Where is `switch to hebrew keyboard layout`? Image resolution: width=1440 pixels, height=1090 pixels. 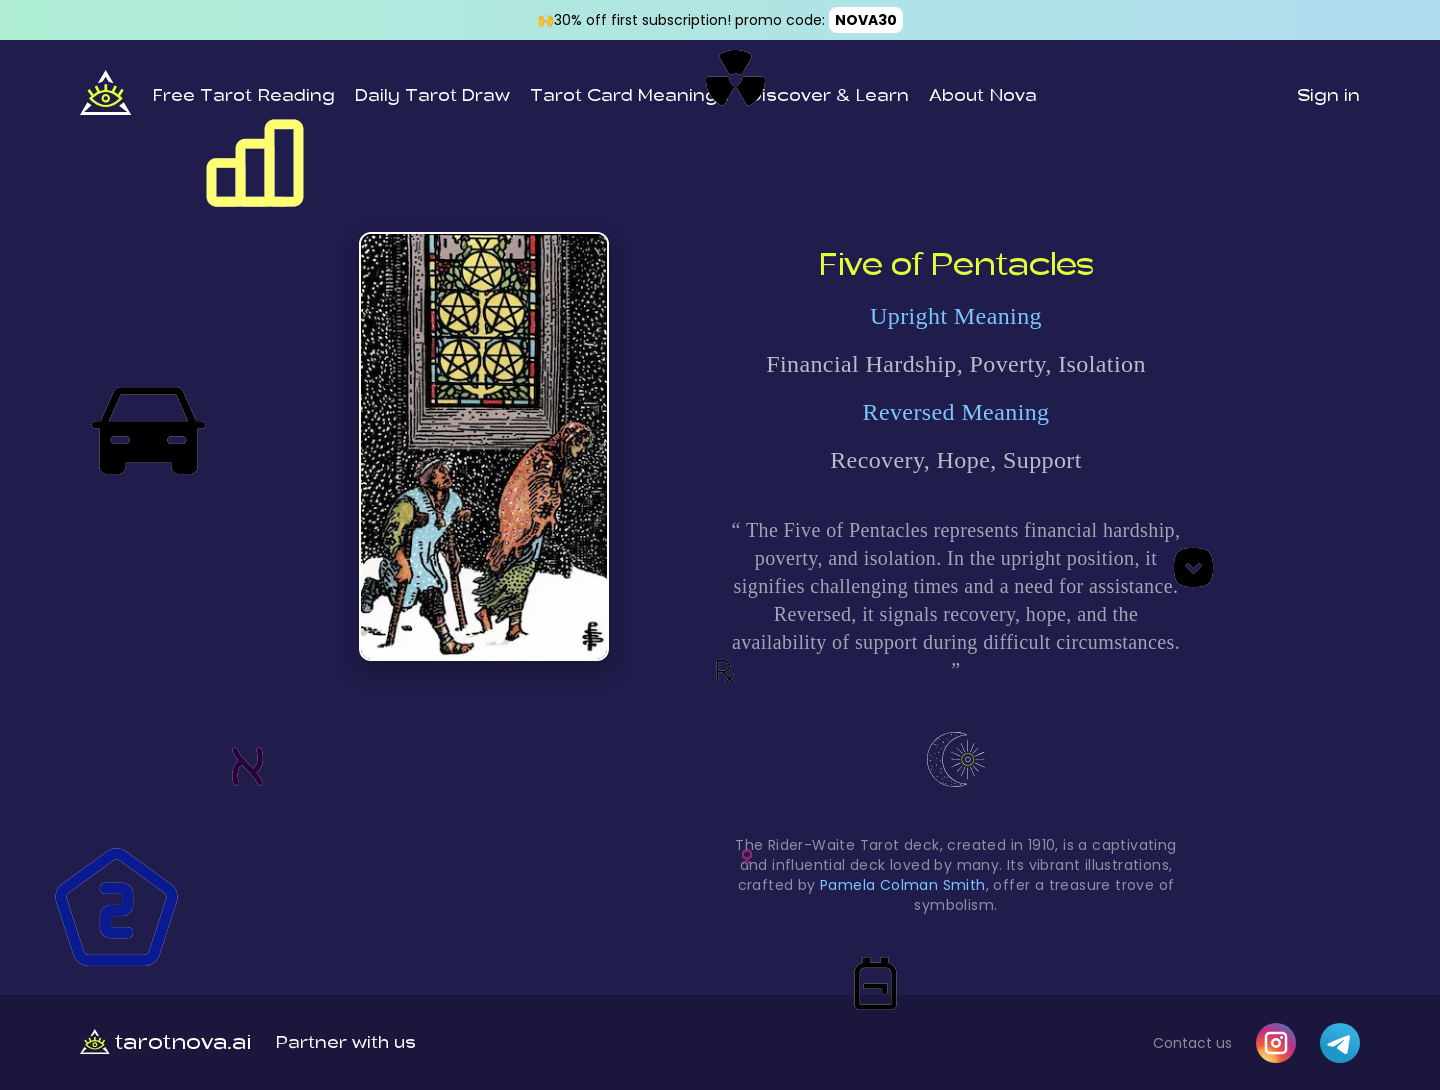 switch to hebrew keyboard layout is located at coordinates (248, 766).